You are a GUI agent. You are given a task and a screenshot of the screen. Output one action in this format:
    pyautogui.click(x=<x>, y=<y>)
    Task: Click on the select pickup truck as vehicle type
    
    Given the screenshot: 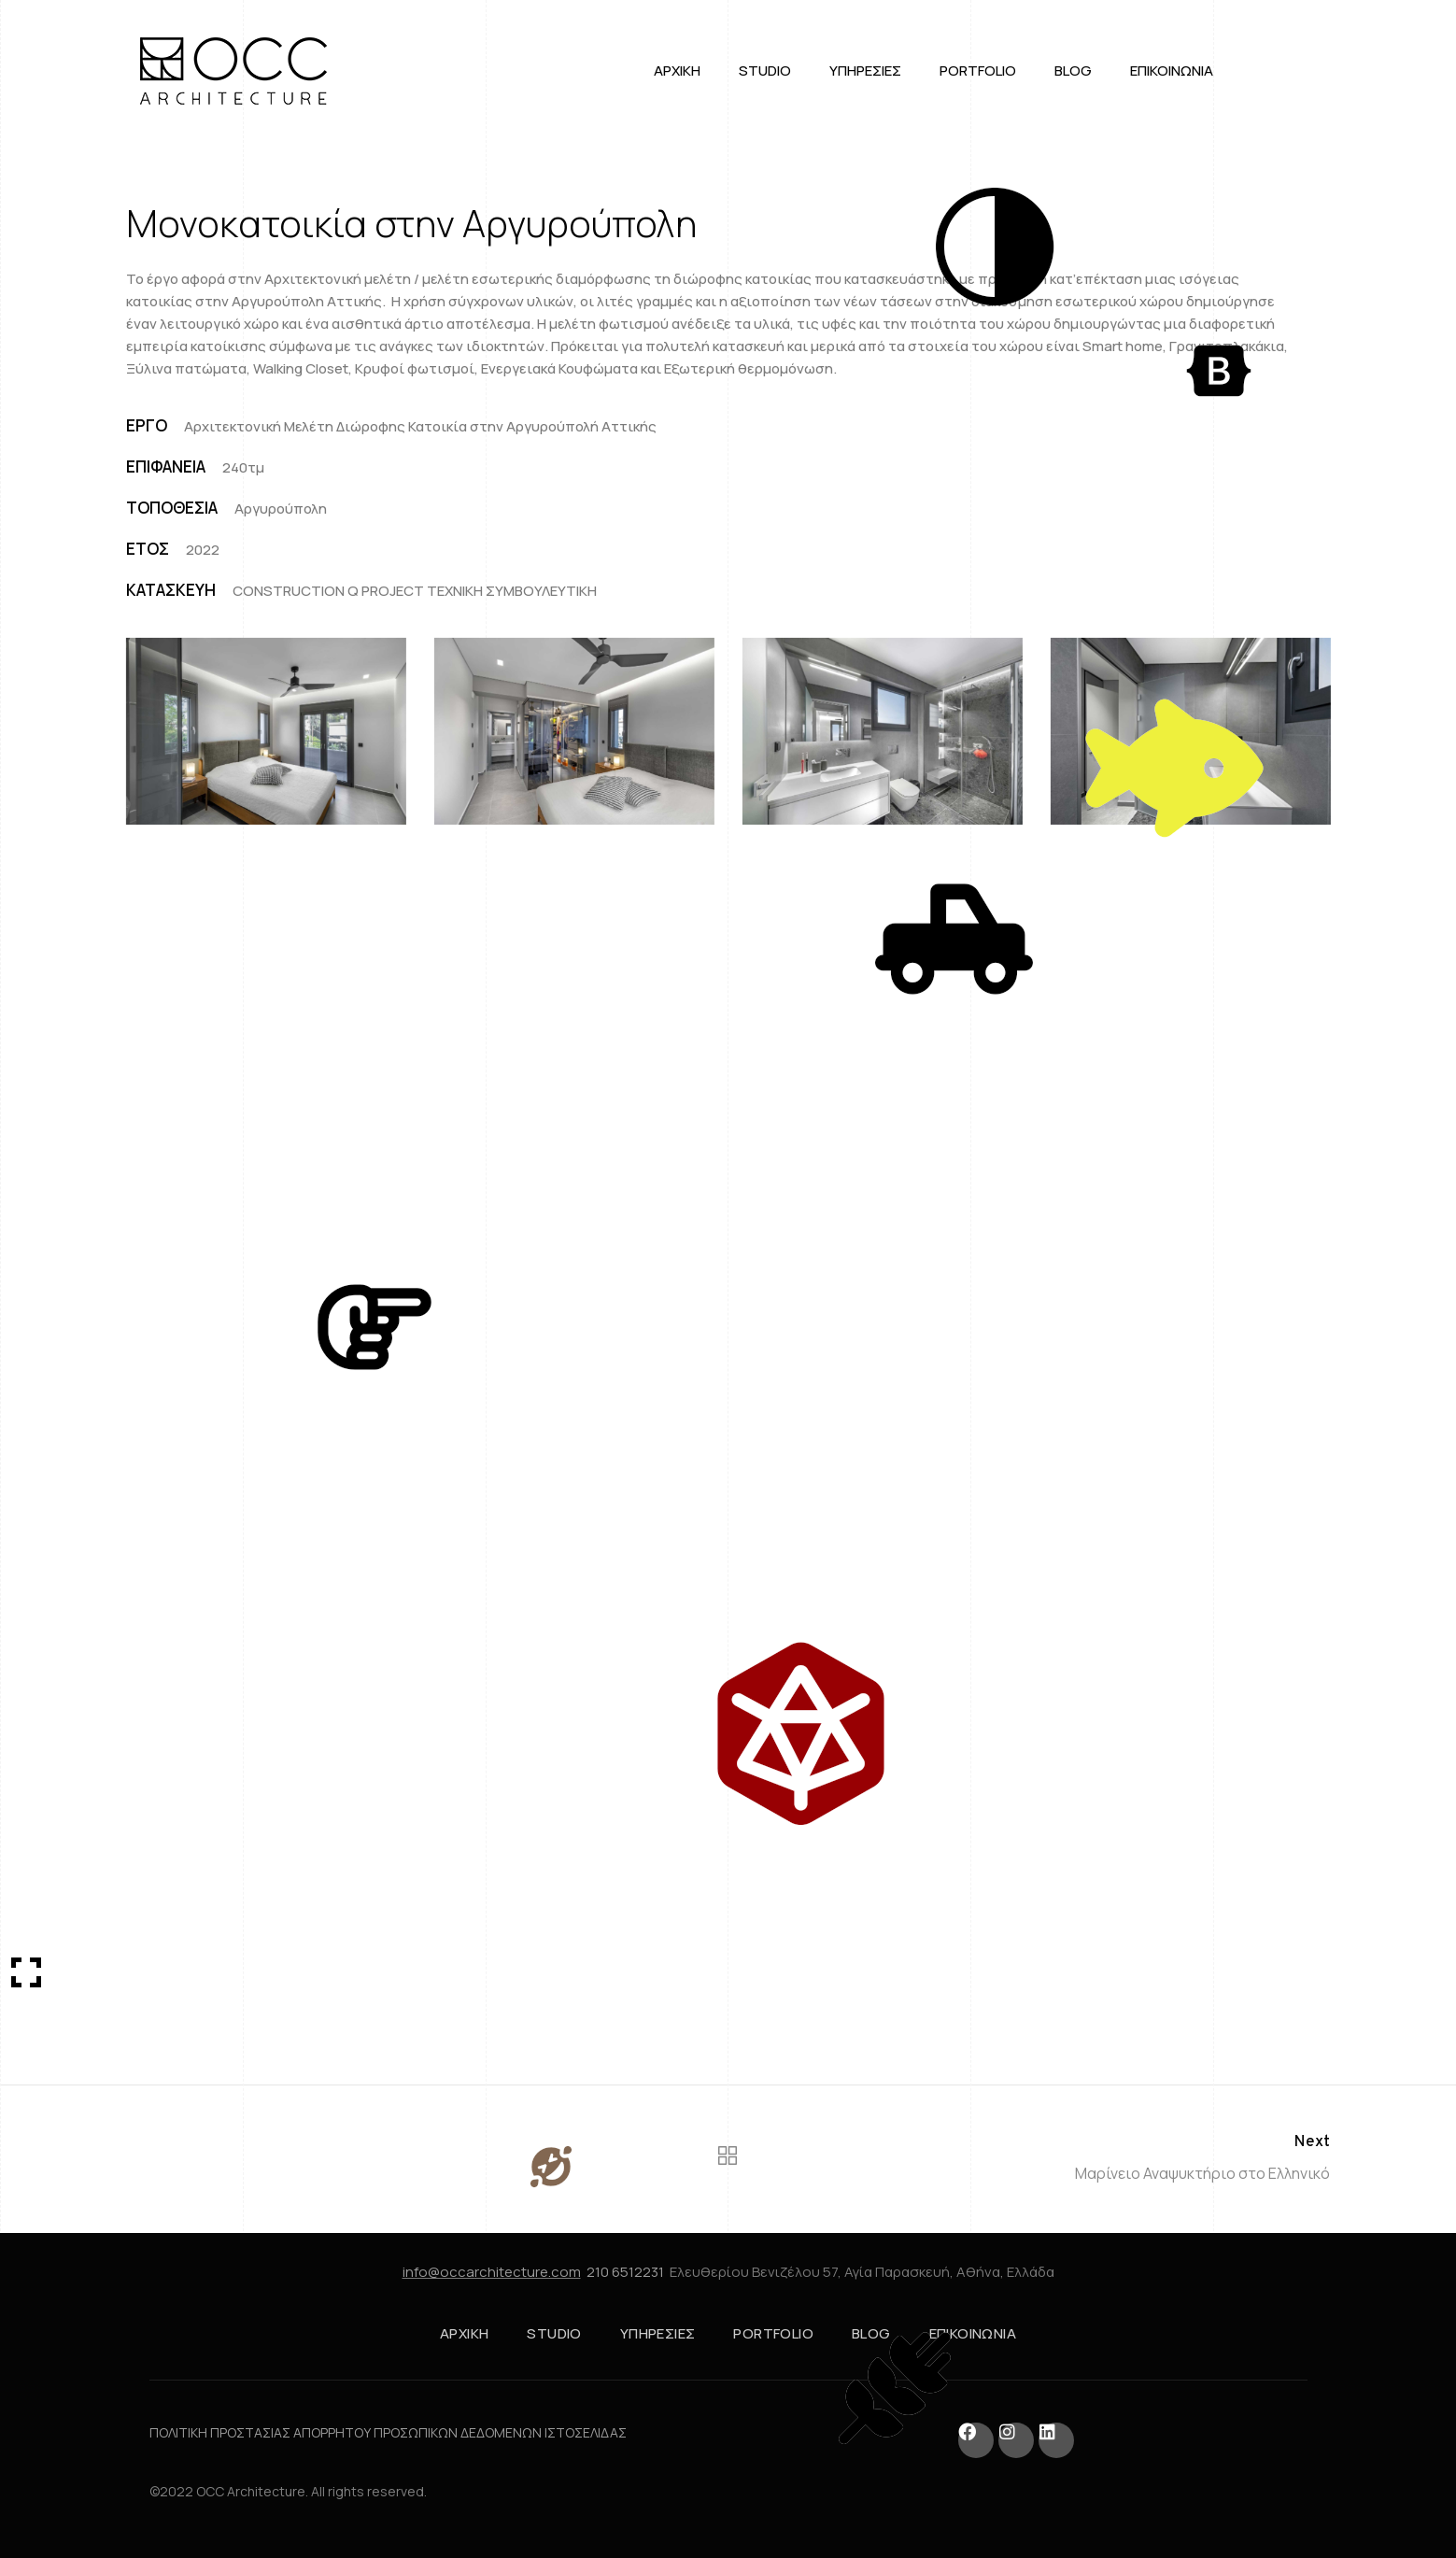 What is the action you would take?
    pyautogui.click(x=954, y=939)
    